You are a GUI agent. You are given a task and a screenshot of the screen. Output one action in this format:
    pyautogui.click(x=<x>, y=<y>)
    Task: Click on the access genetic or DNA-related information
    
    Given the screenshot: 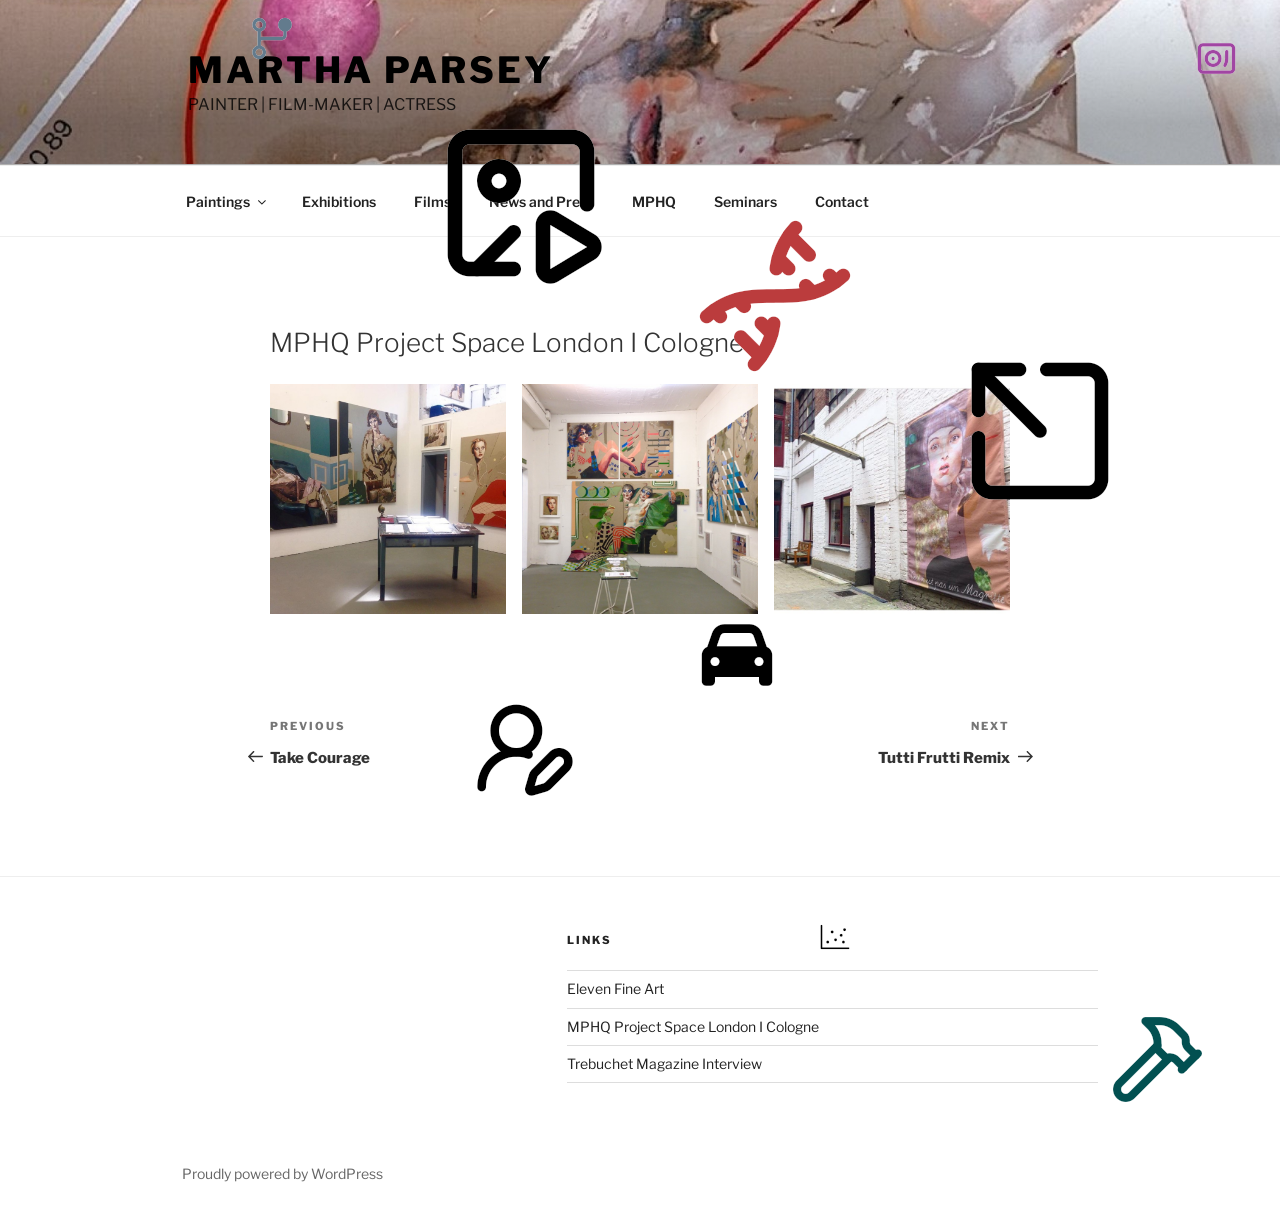 What is the action you would take?
    pyautogui.click(x=775, y=296)
    